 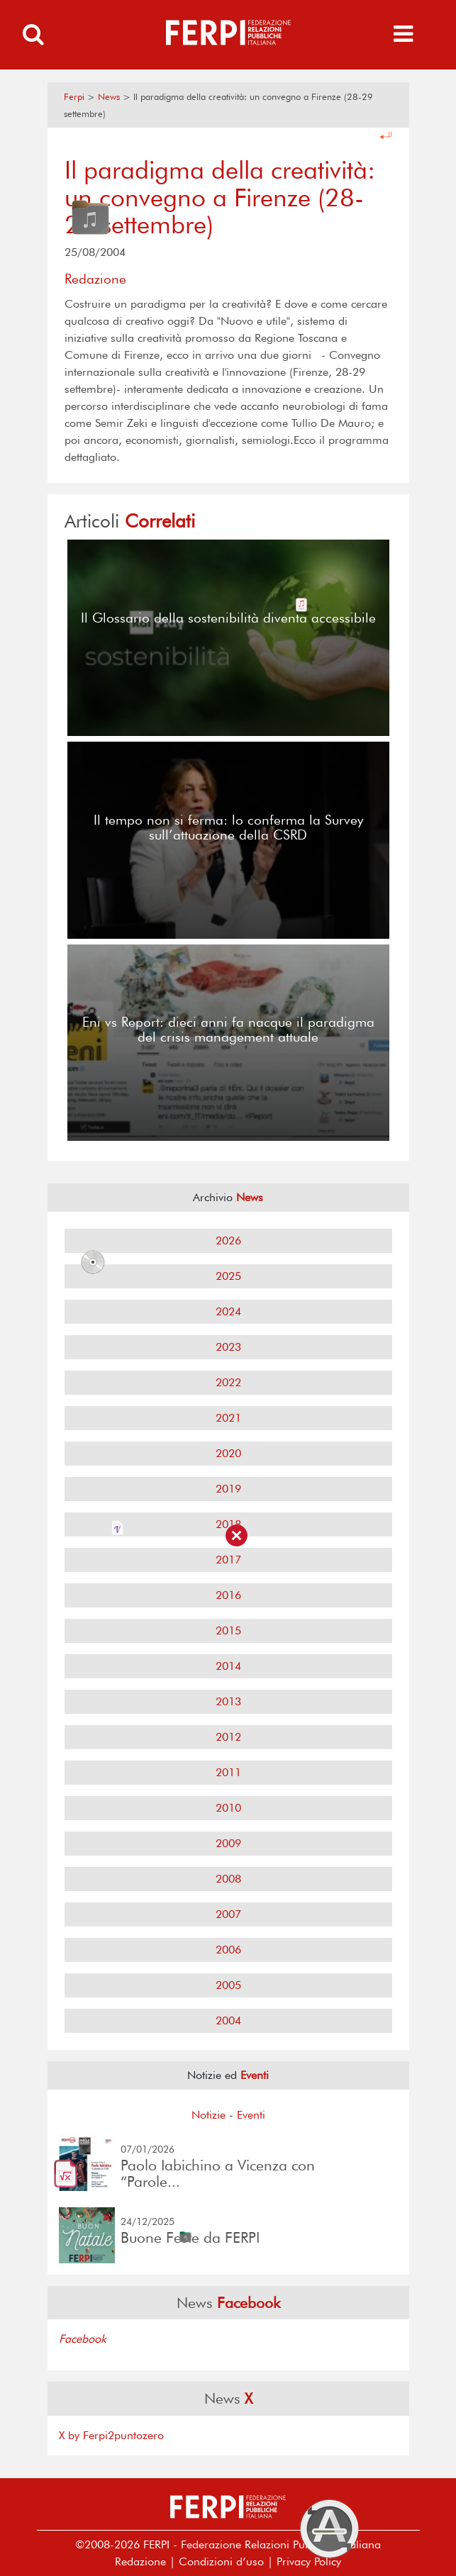 I want to click on open your music folder, so click(x=90, y=217).